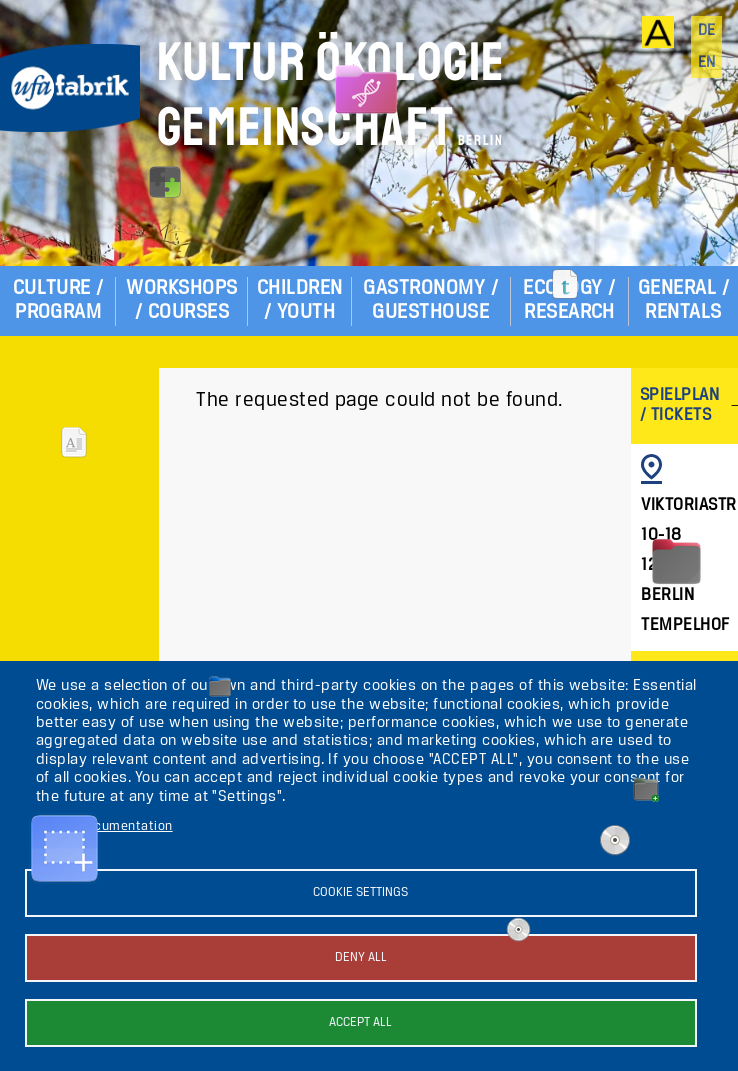 This screenshot has width=738, height=1071. I want to click on indicates a dvd-r disc drive or media, so click(615, 840).